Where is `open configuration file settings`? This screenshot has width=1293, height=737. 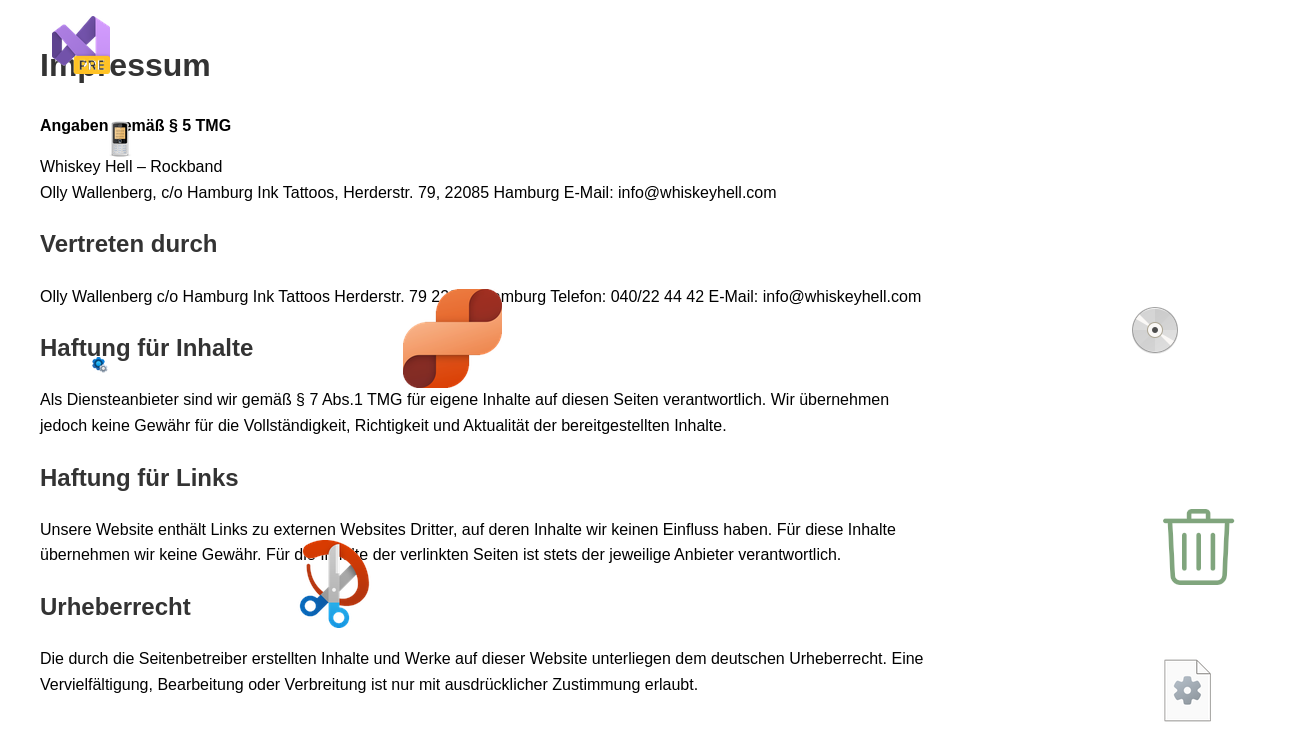
open configuration file settings is located at coordinates (1187, 690).